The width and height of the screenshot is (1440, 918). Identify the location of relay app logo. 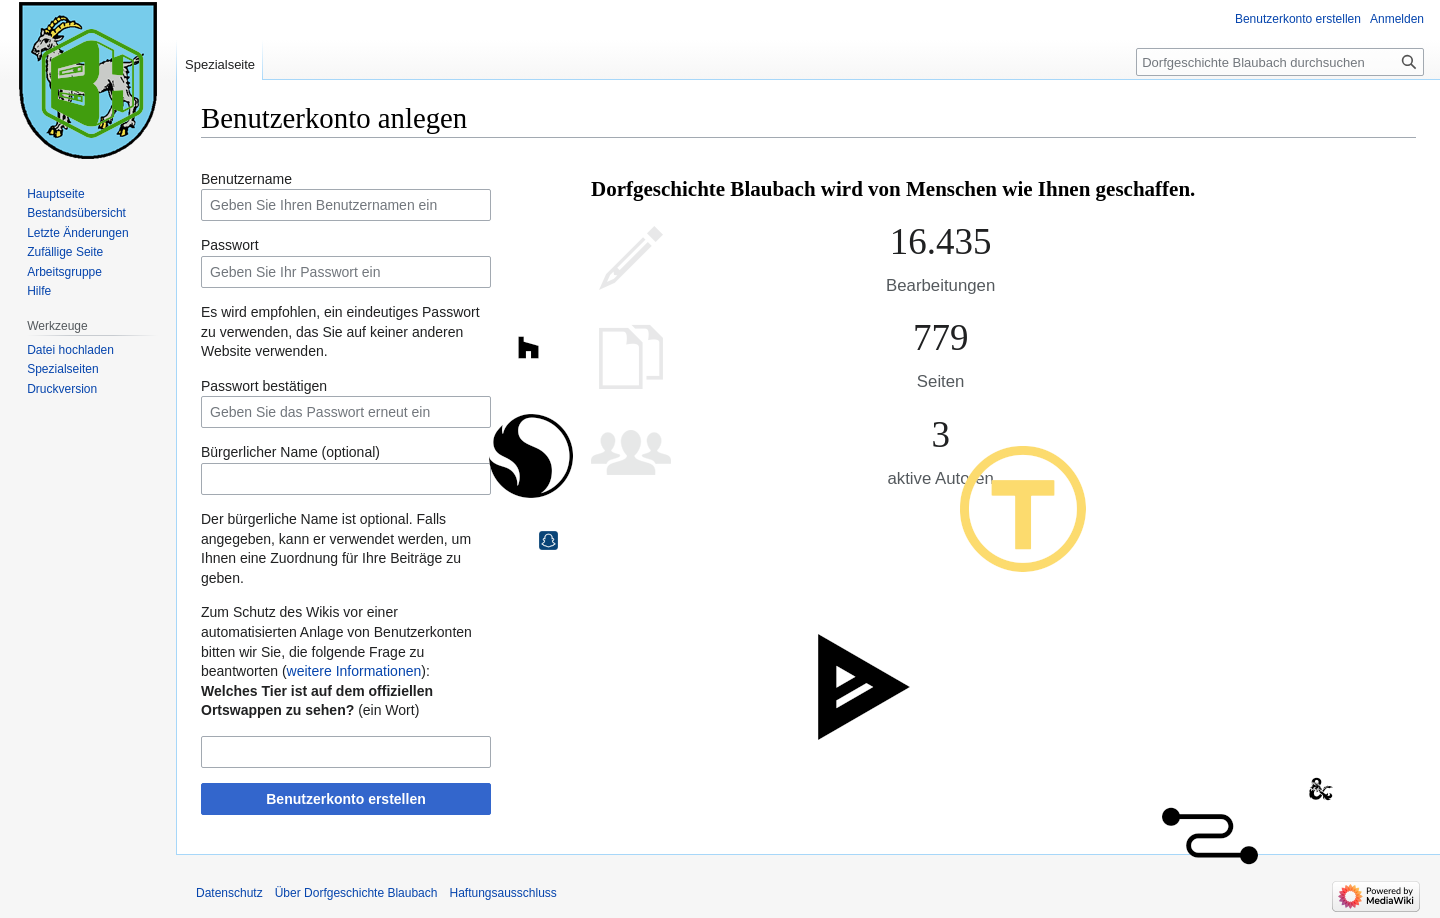
(1210, 836).